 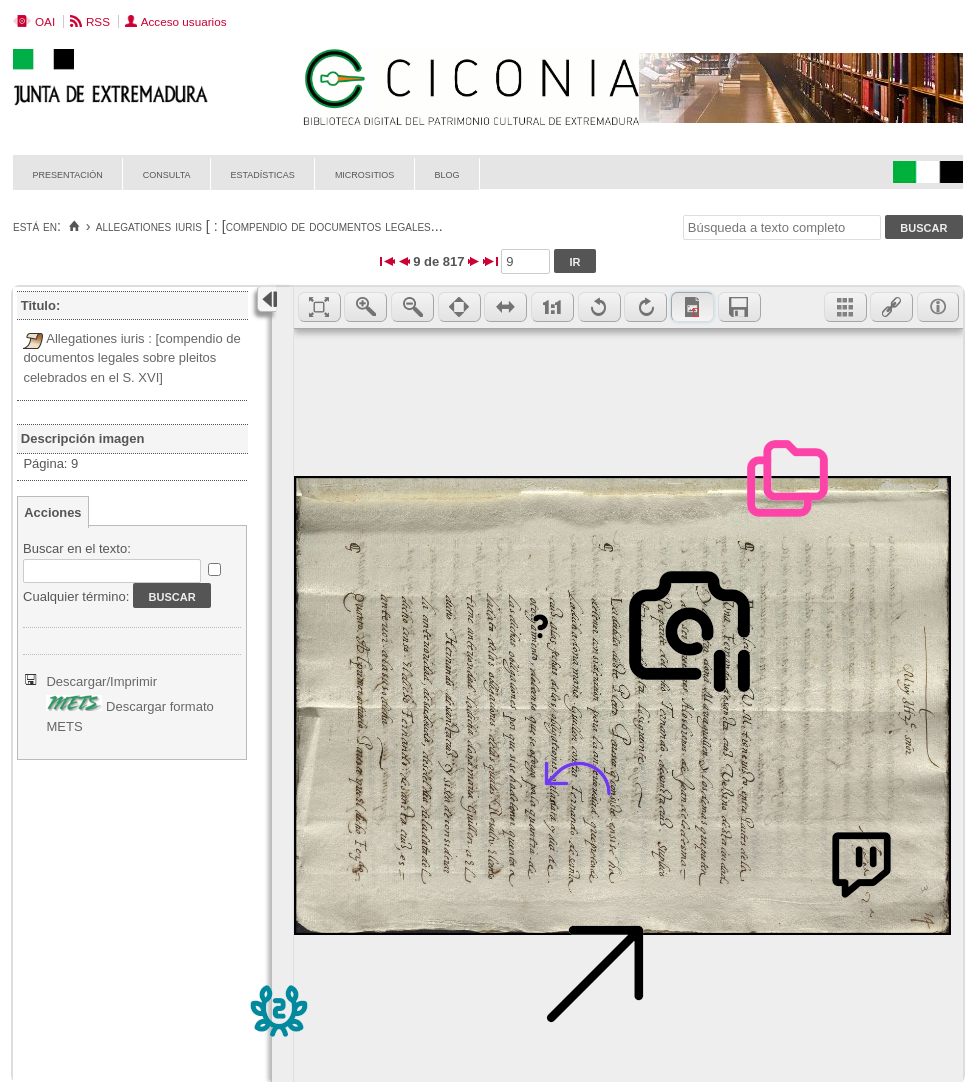 What do you see at coordinates (861, 861) in the screenshot?
I see `open the Twitch app` at bounding box center [861, 861].